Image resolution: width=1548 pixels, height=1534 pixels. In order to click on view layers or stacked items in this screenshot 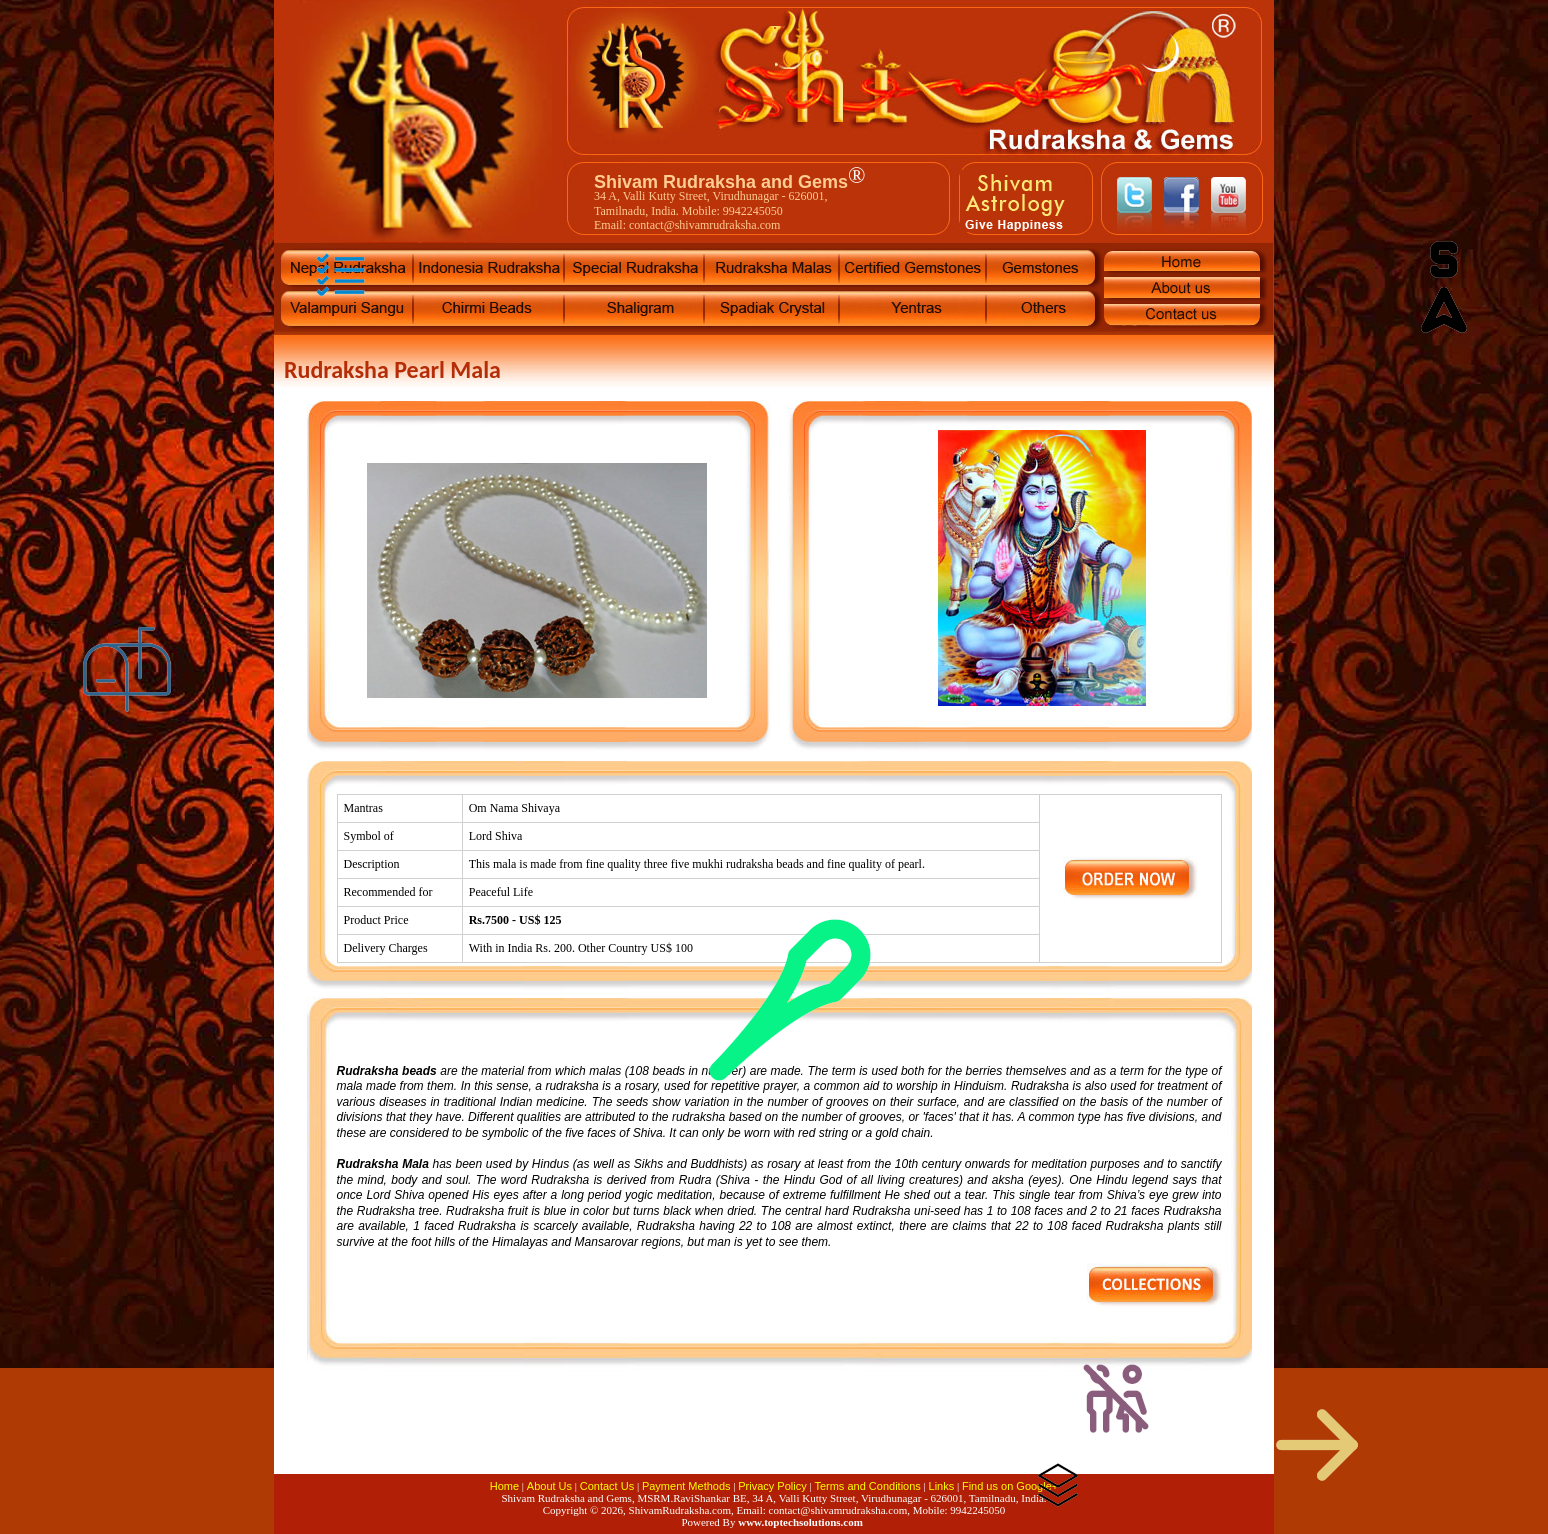, I will do `click(1058, 1485)`.